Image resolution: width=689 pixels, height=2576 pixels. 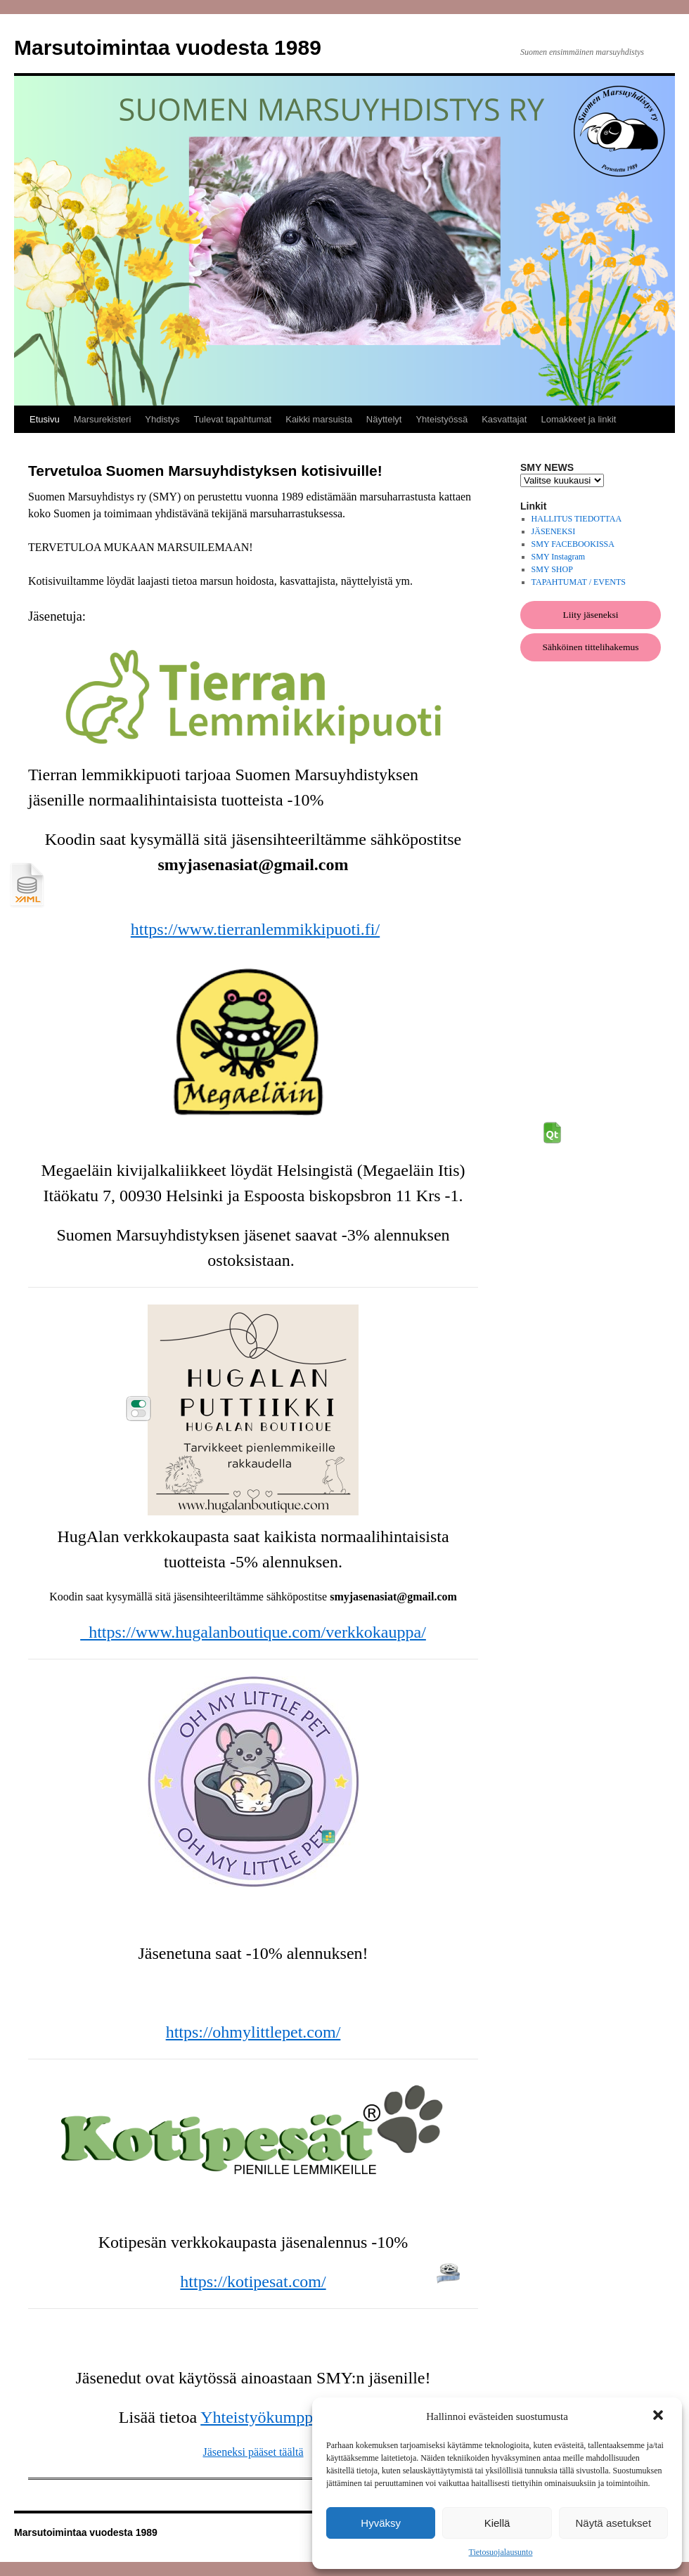 What do you see at coordinates (448, 2274) in the screenshot?
I see `indicates a video file type` at bounding box center [448, 2274].